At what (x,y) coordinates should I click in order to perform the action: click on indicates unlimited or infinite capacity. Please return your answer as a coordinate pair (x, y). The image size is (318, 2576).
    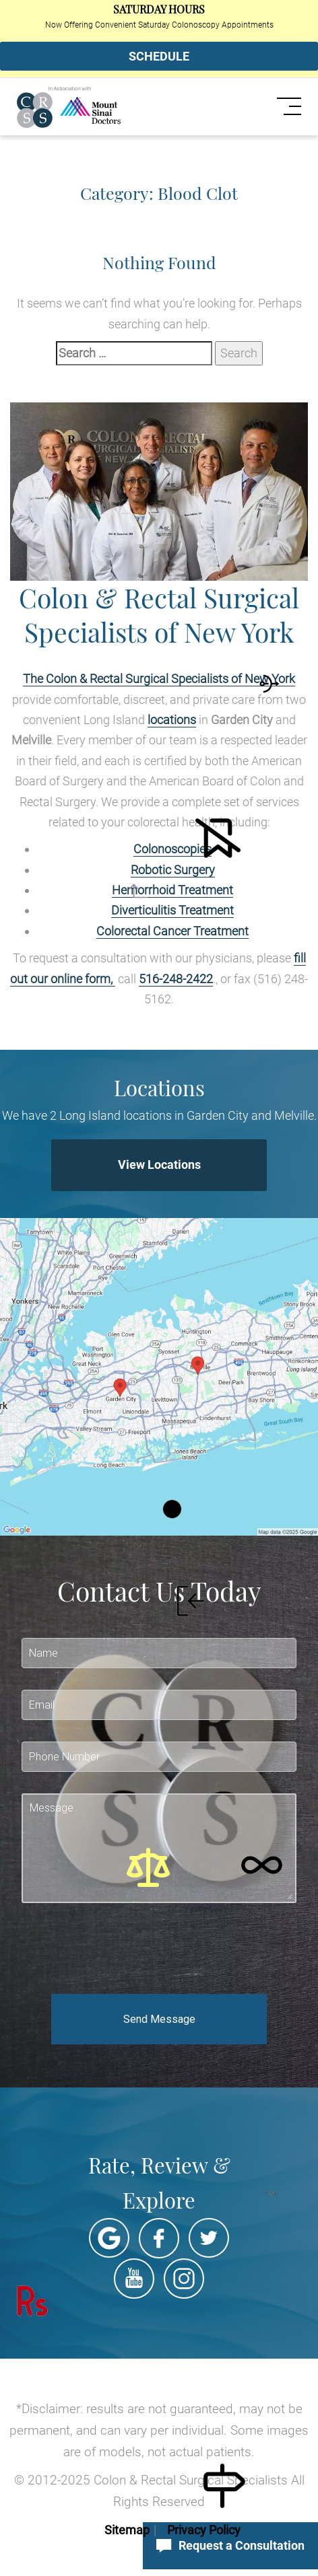
    Looking at the image, I should click on (261, 1865).